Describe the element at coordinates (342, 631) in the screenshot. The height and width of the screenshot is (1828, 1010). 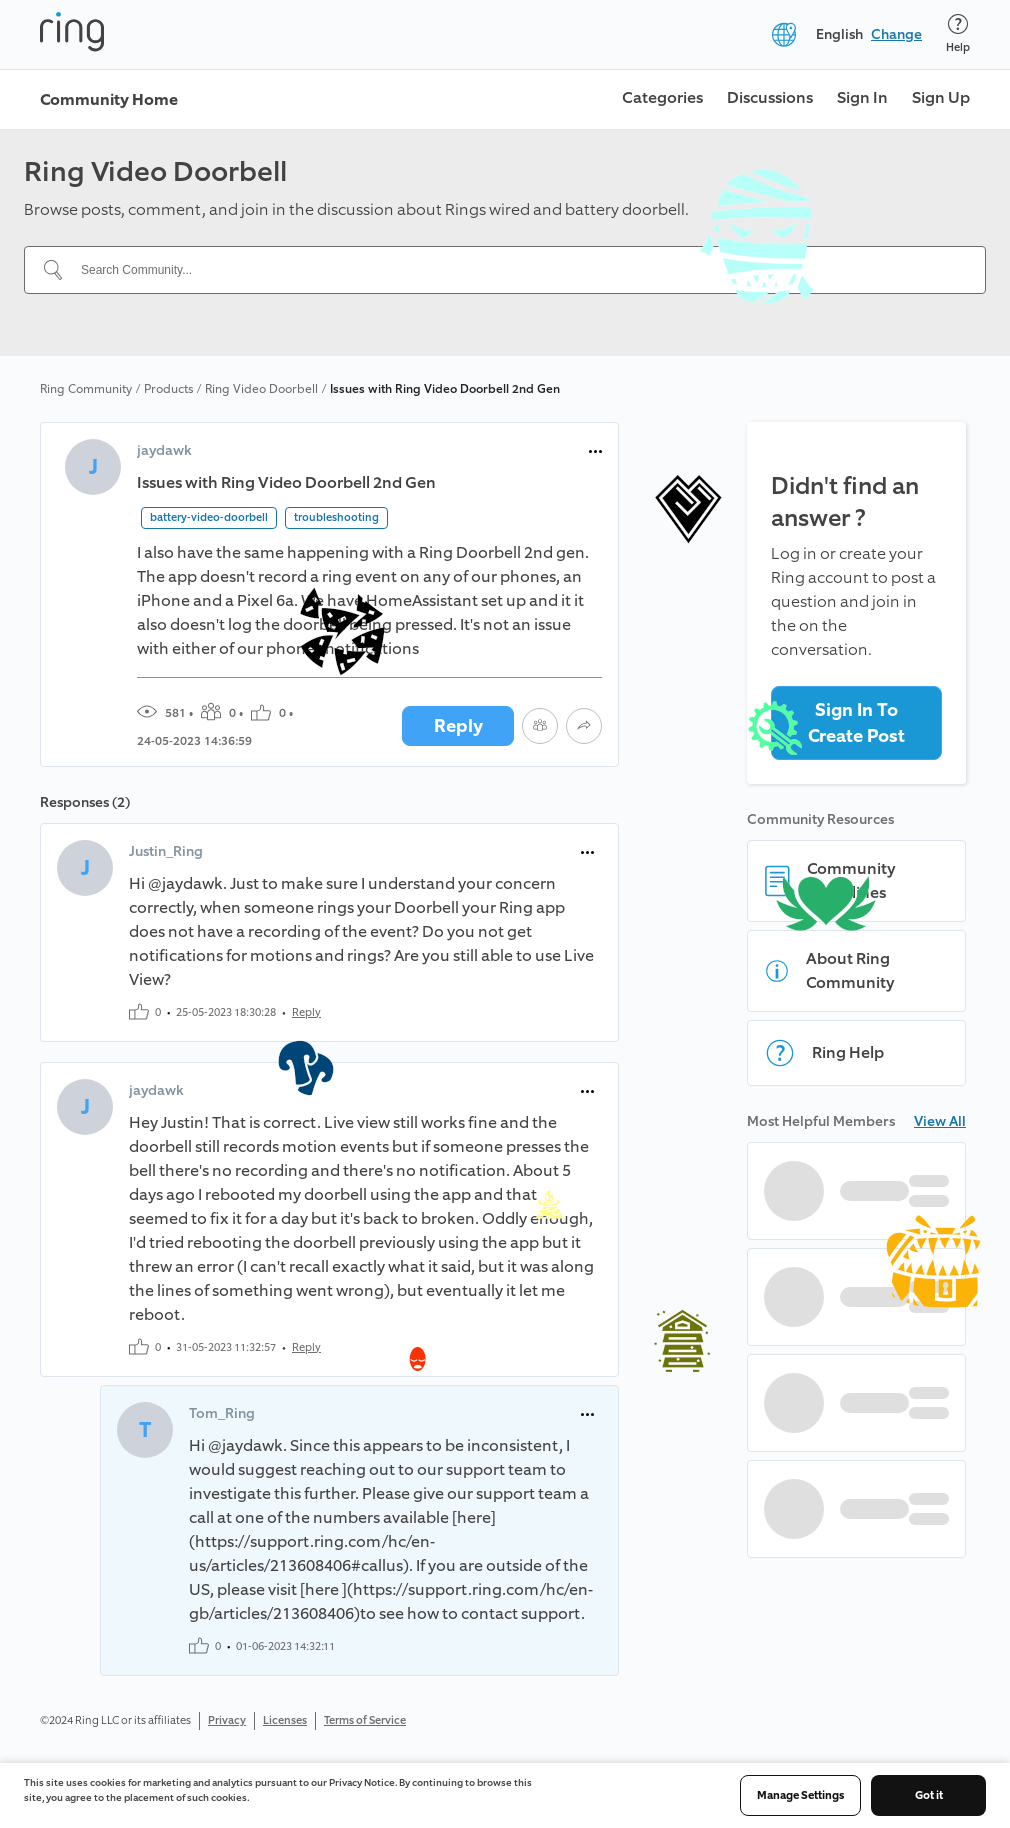
I see `browse mexican food options` at that location.